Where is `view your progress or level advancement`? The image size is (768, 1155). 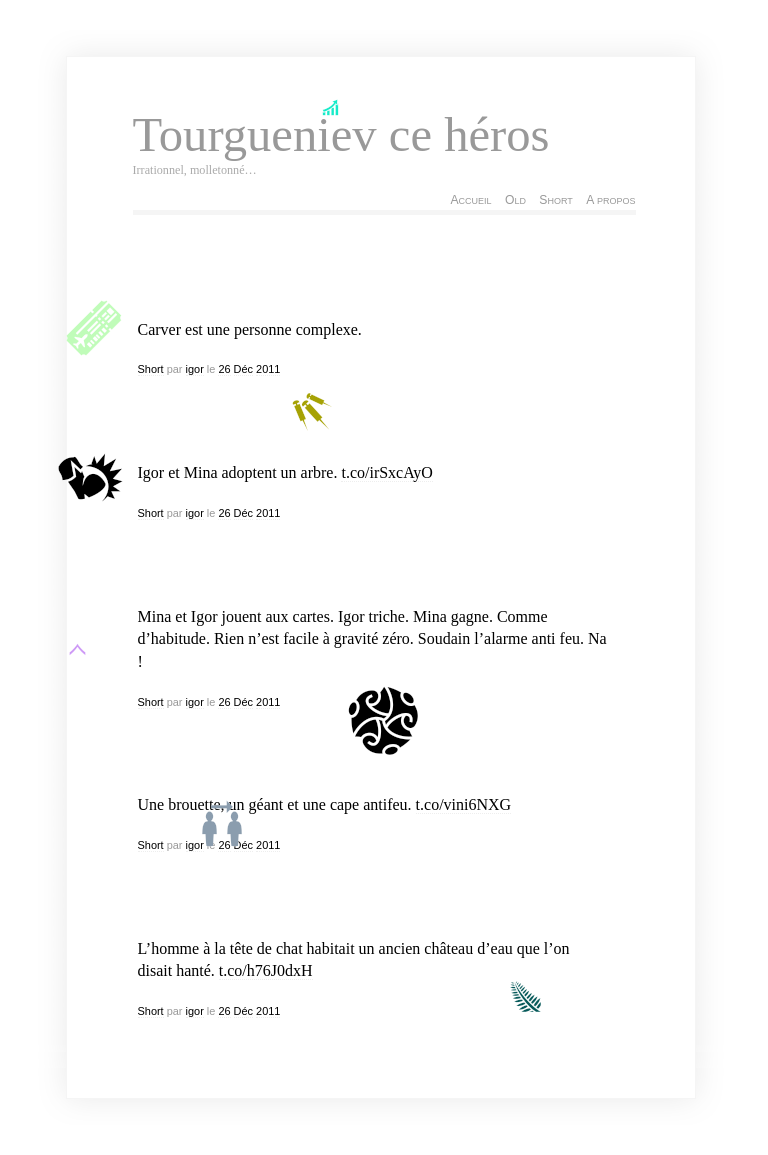
view your progress or level advancement is located at coordinates (330, 107).